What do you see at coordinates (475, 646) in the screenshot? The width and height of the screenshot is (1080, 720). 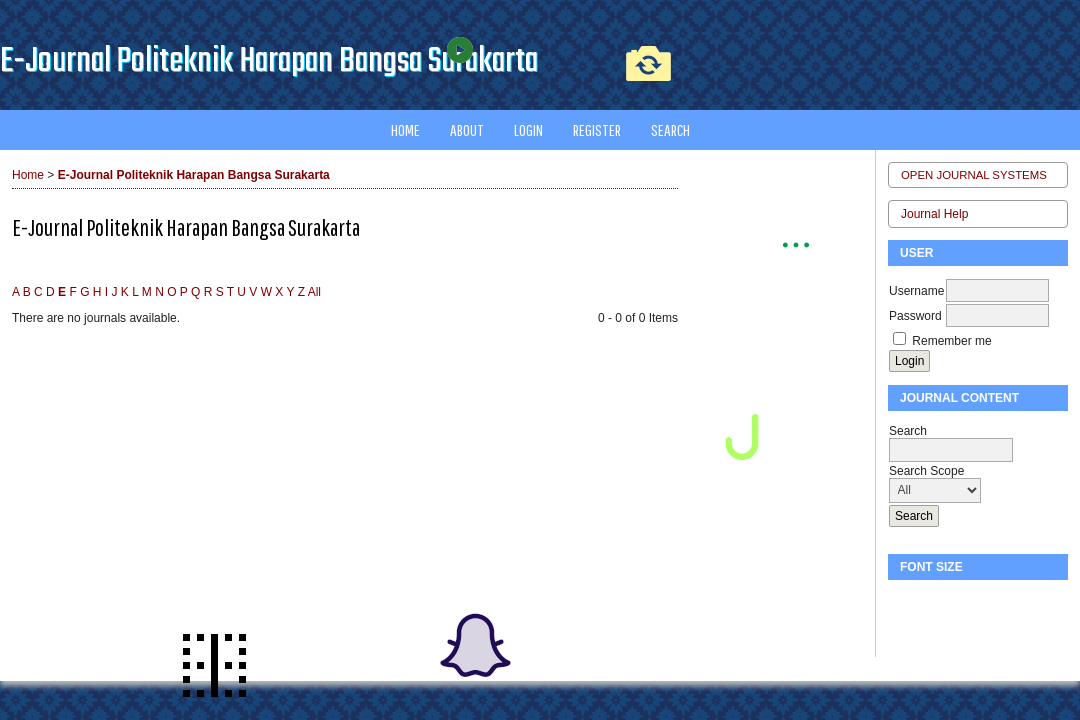 I see `open snapchat app` at bounding box center [475, 646].